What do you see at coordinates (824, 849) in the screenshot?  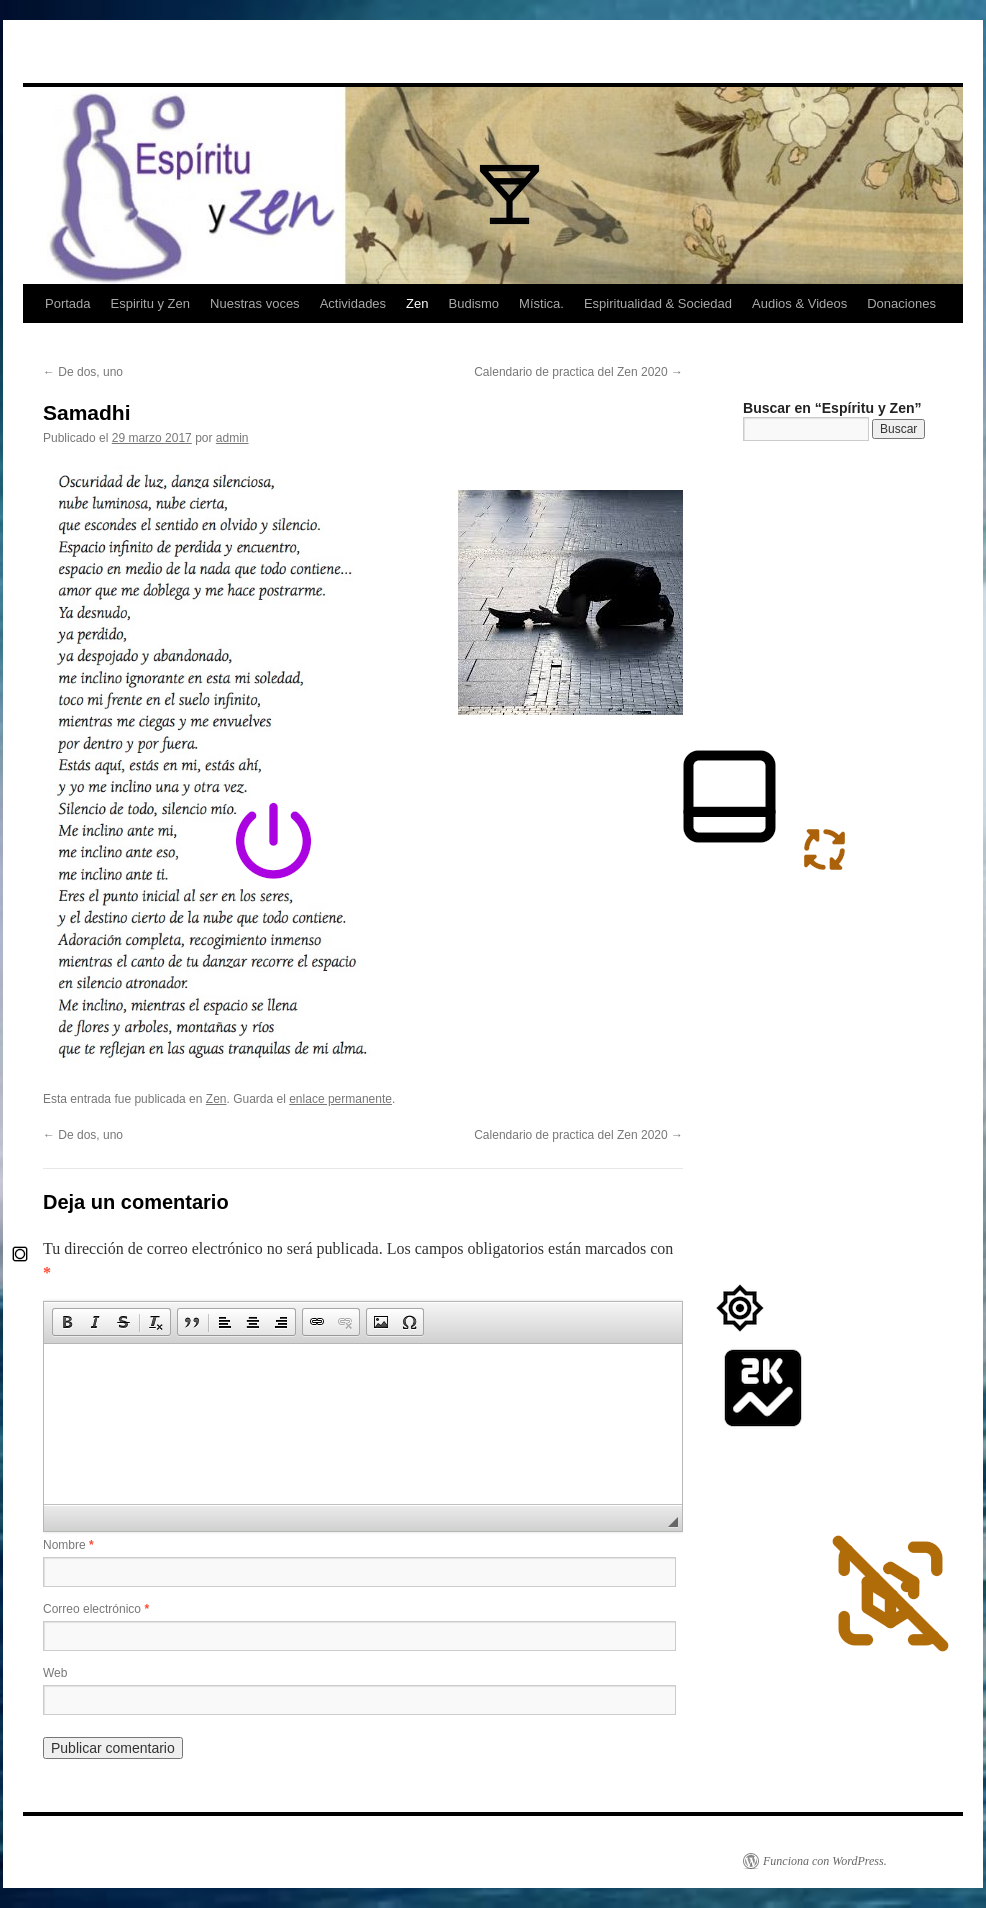 I see `refresh or reload content` at bounding box center [824, 849].